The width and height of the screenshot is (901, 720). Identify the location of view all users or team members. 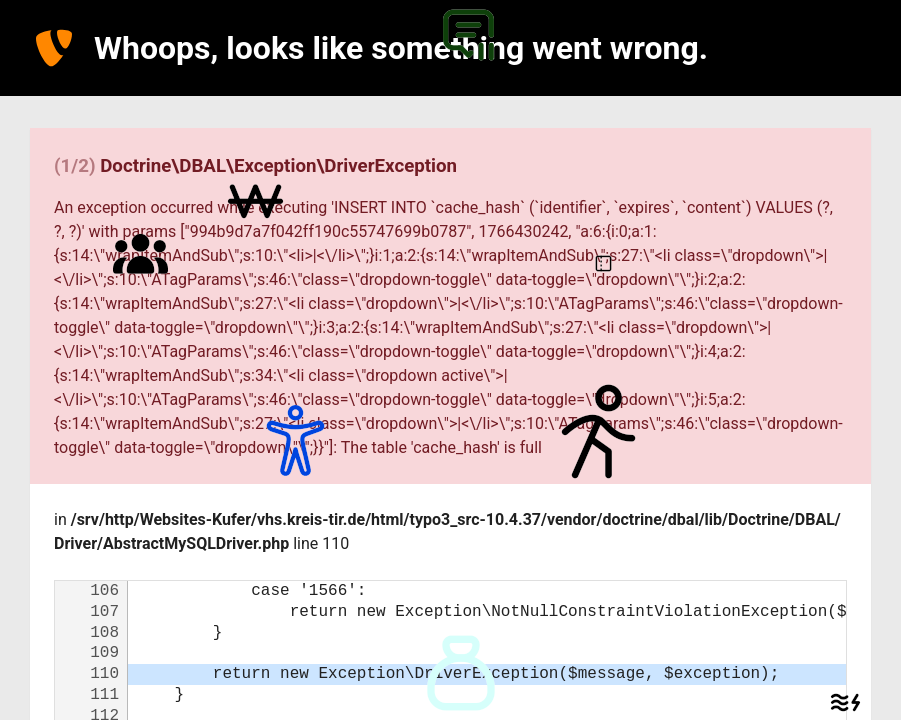
(140, 254).